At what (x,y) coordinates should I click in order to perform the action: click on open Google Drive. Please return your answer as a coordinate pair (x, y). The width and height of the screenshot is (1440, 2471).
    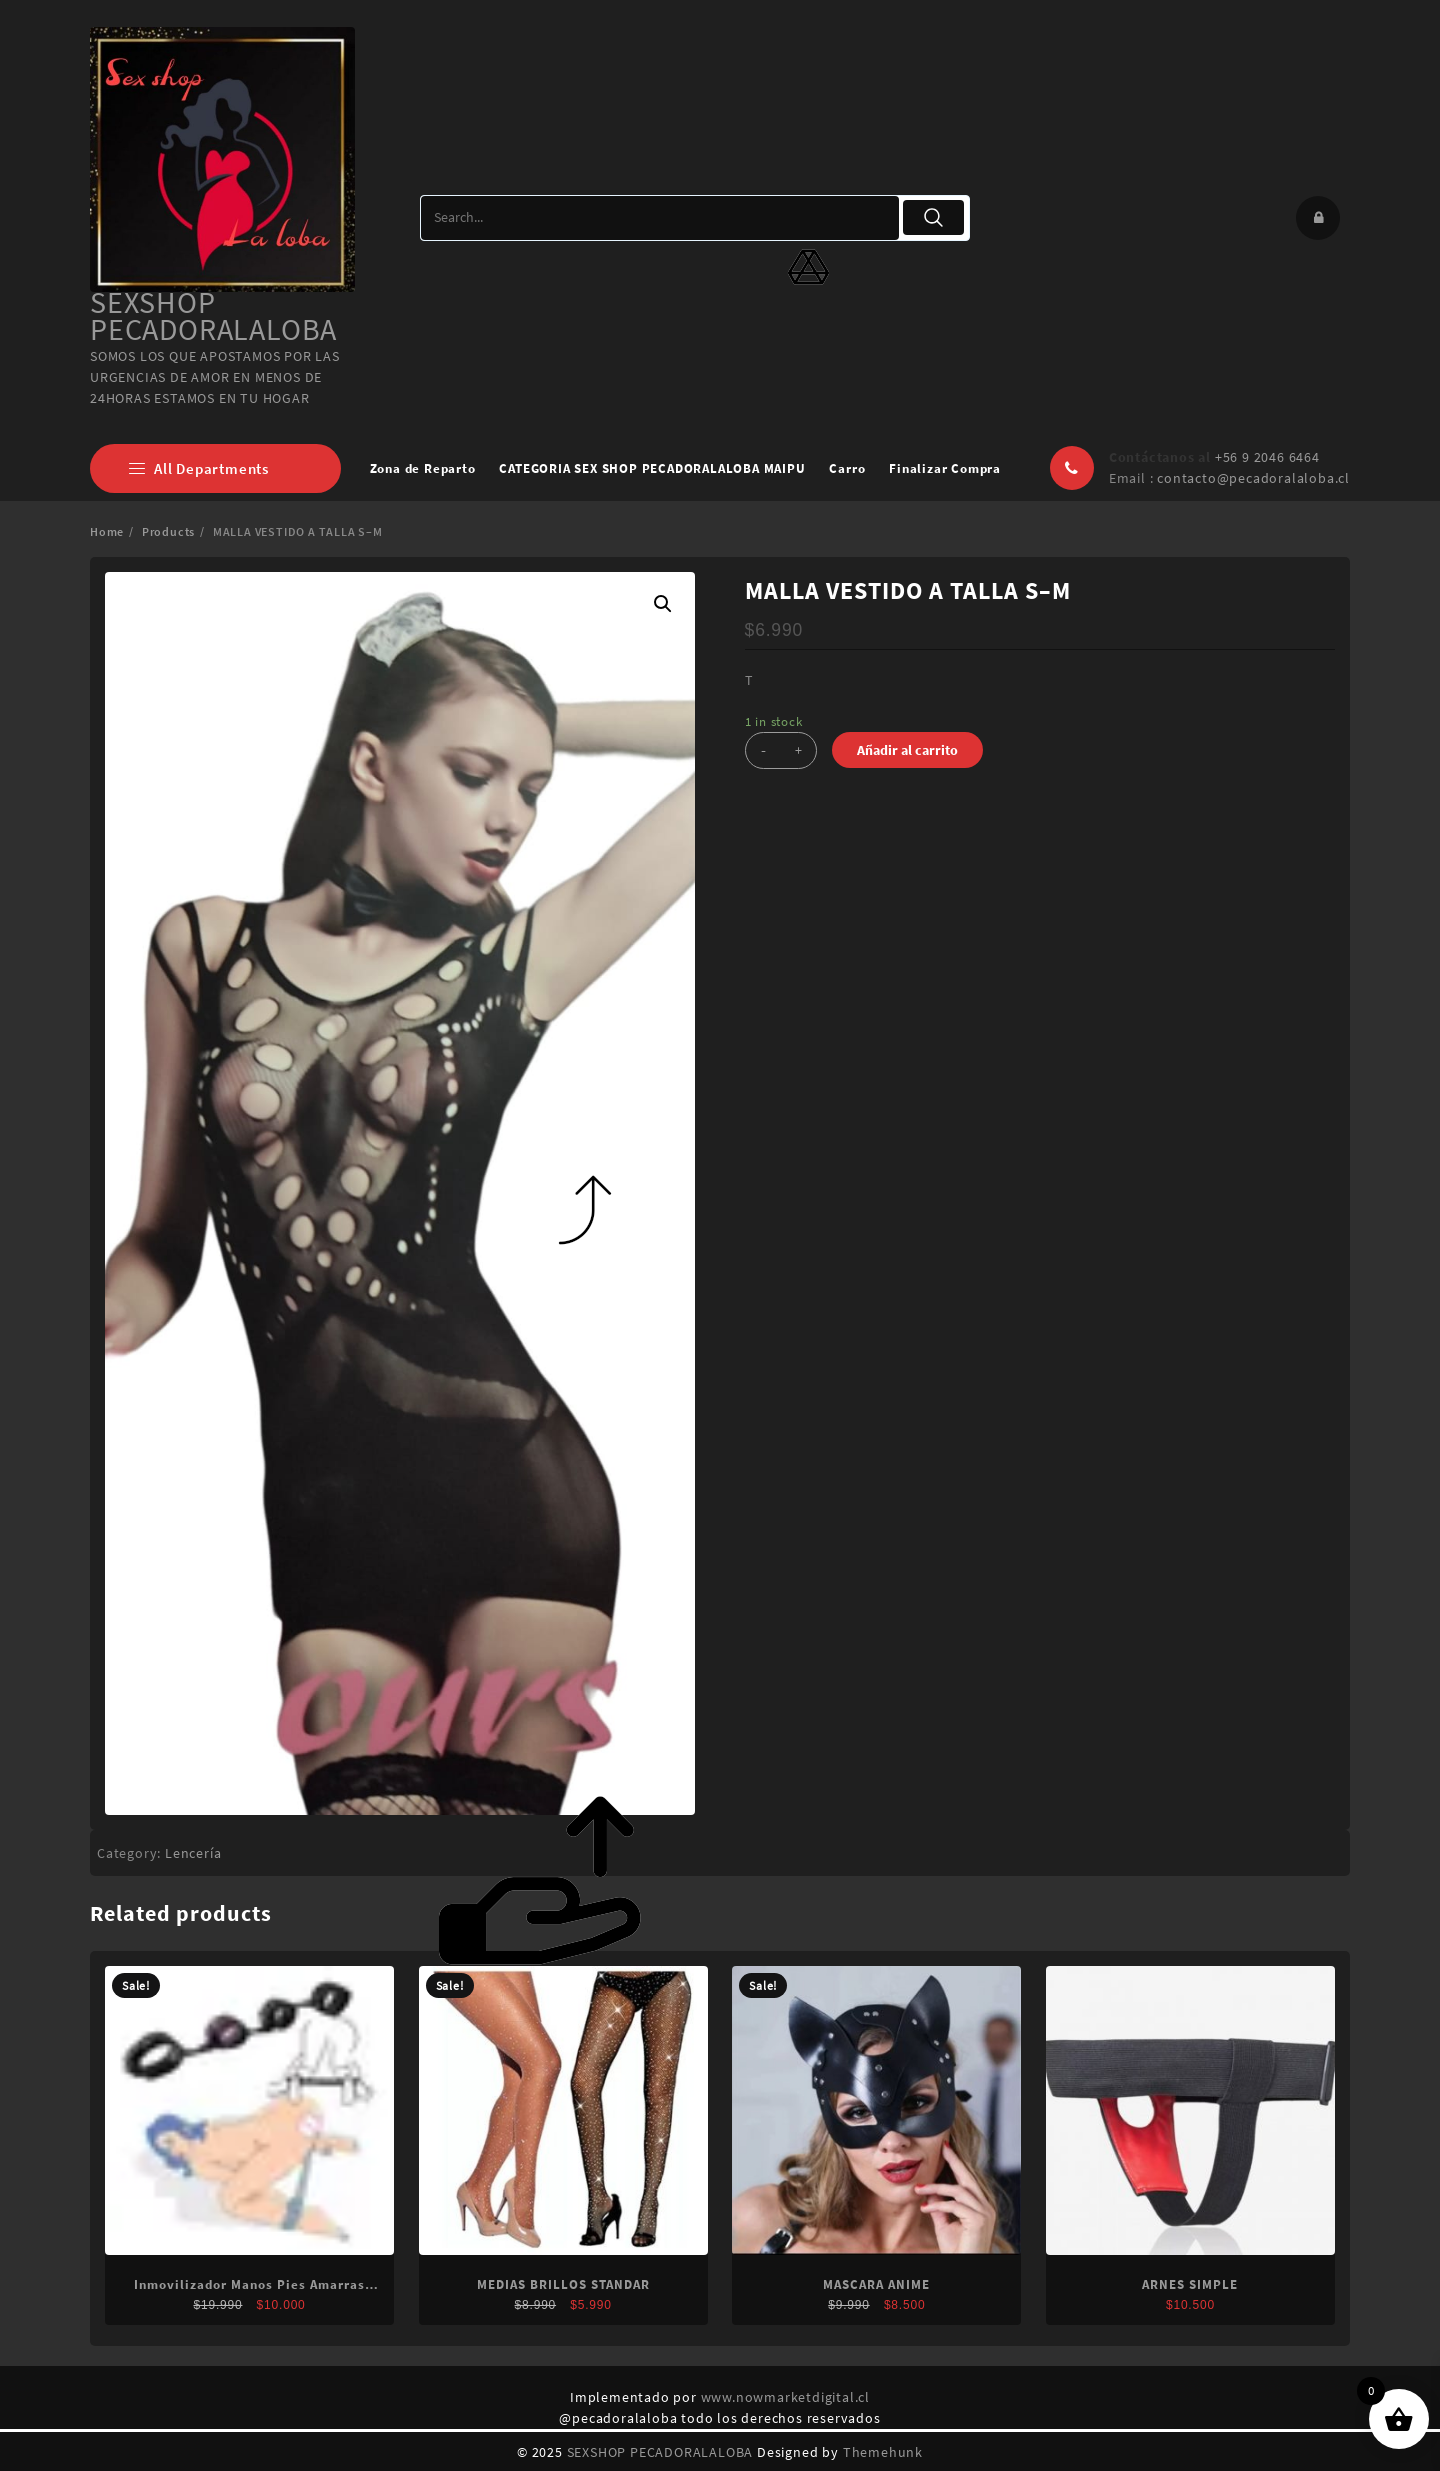
    Looking at the image, I should click on (808, 268).